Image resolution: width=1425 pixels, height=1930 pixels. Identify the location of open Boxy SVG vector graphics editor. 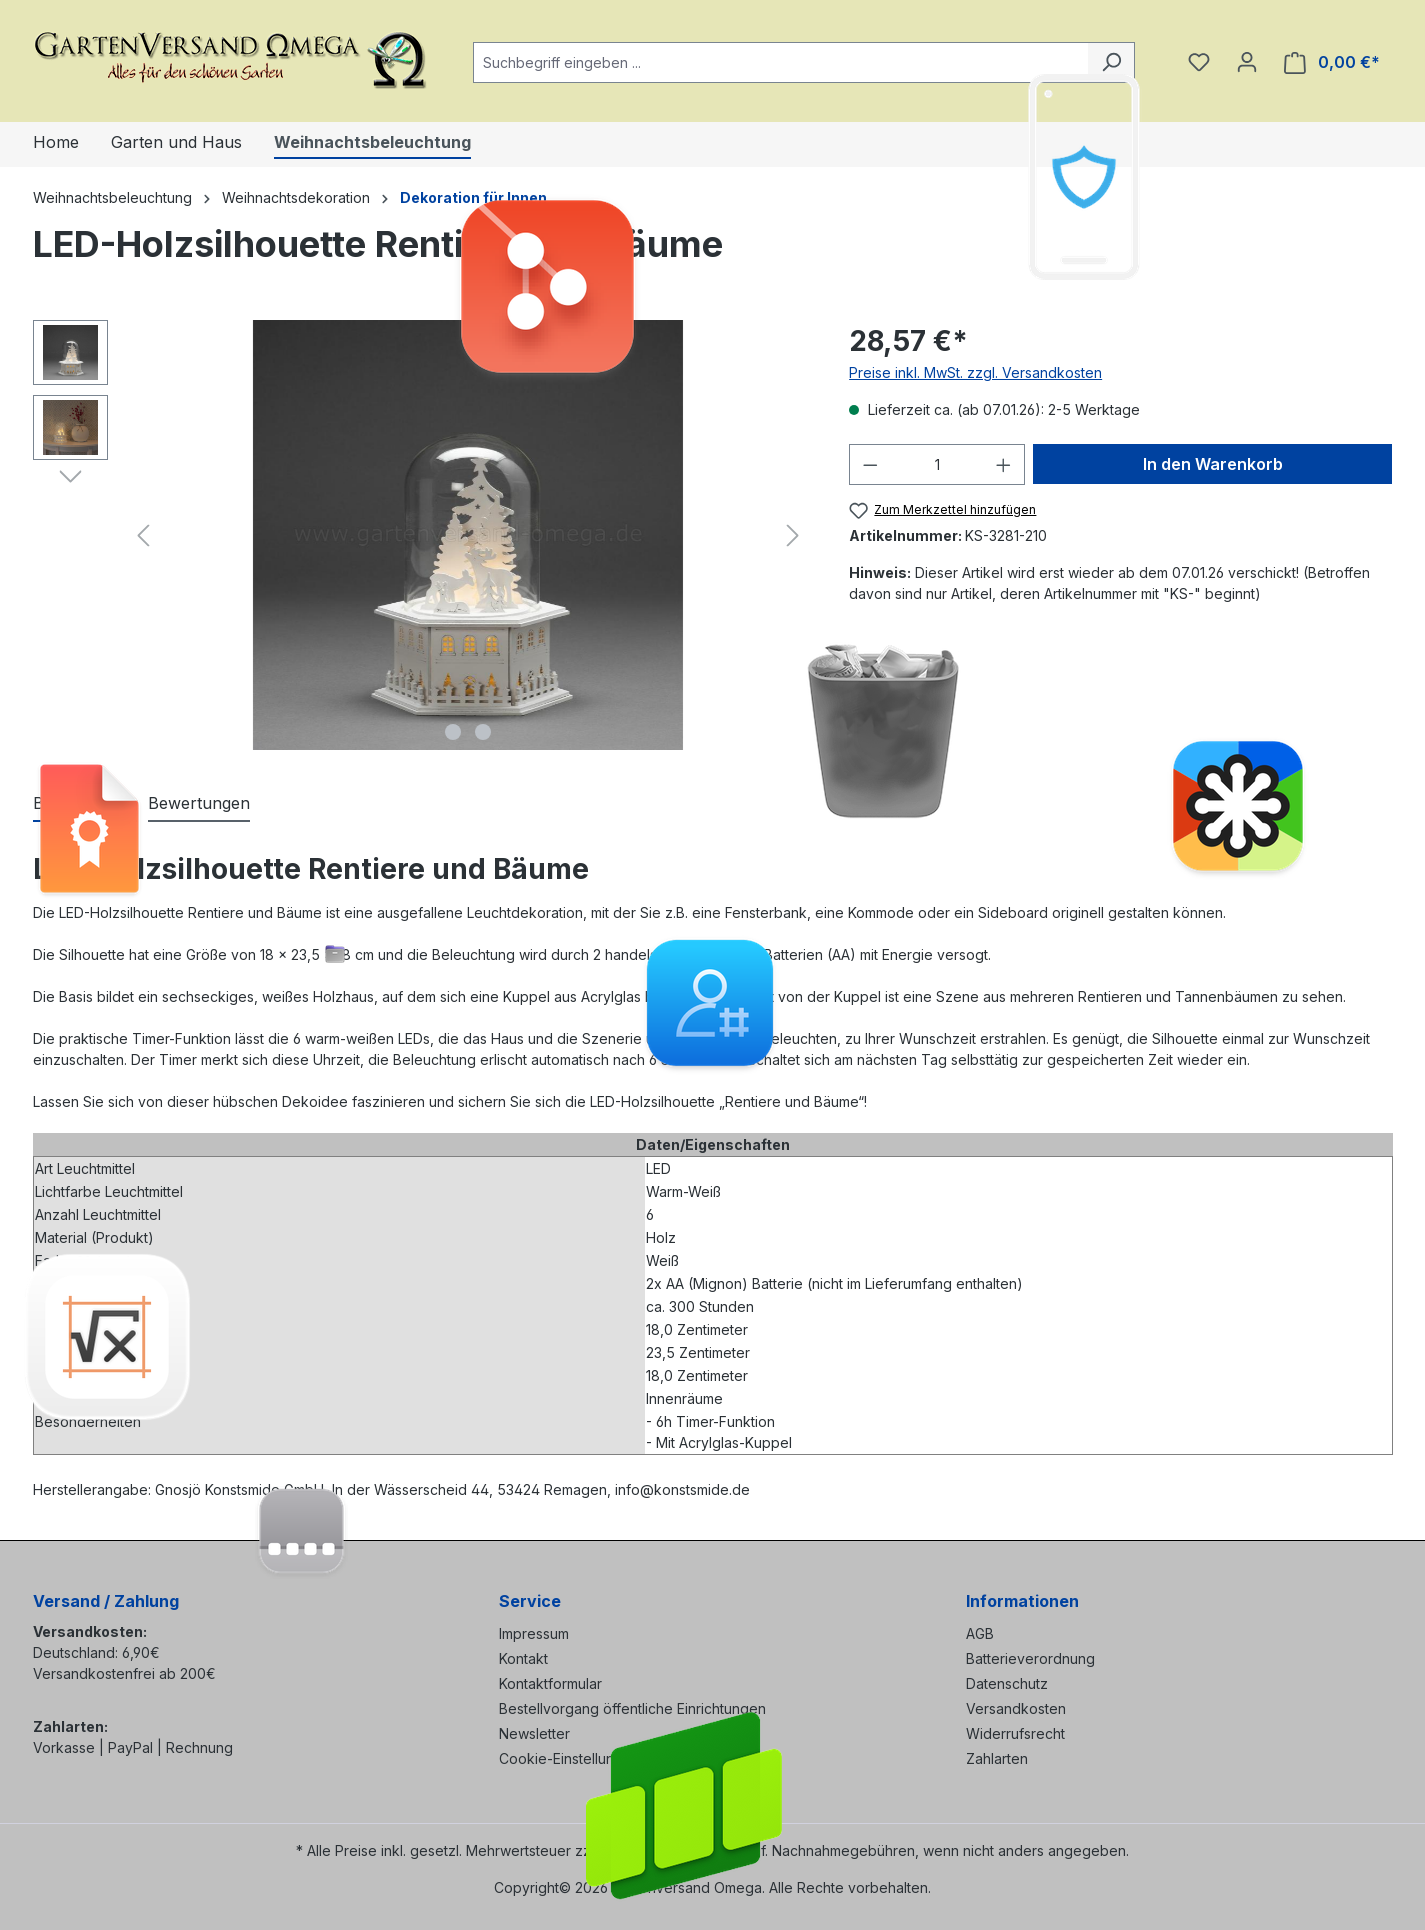
(1238, 806).